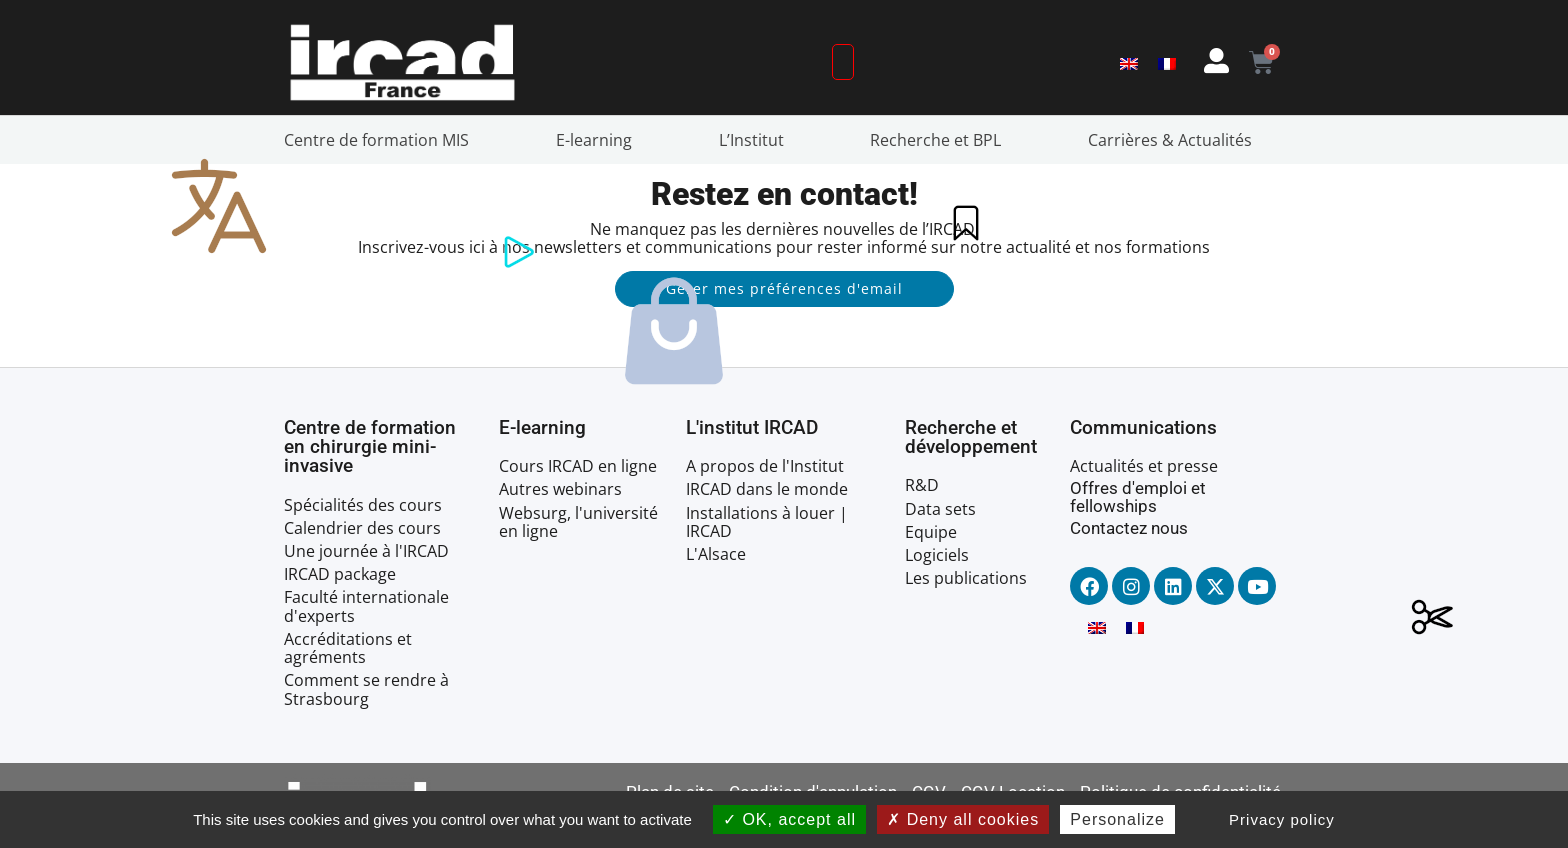 The width and height of the screenshot is (1568, 848). What do you see at coordinates (519, 252) in the screenshot?
I see `play media or video content` at bounding box center [519, 252].